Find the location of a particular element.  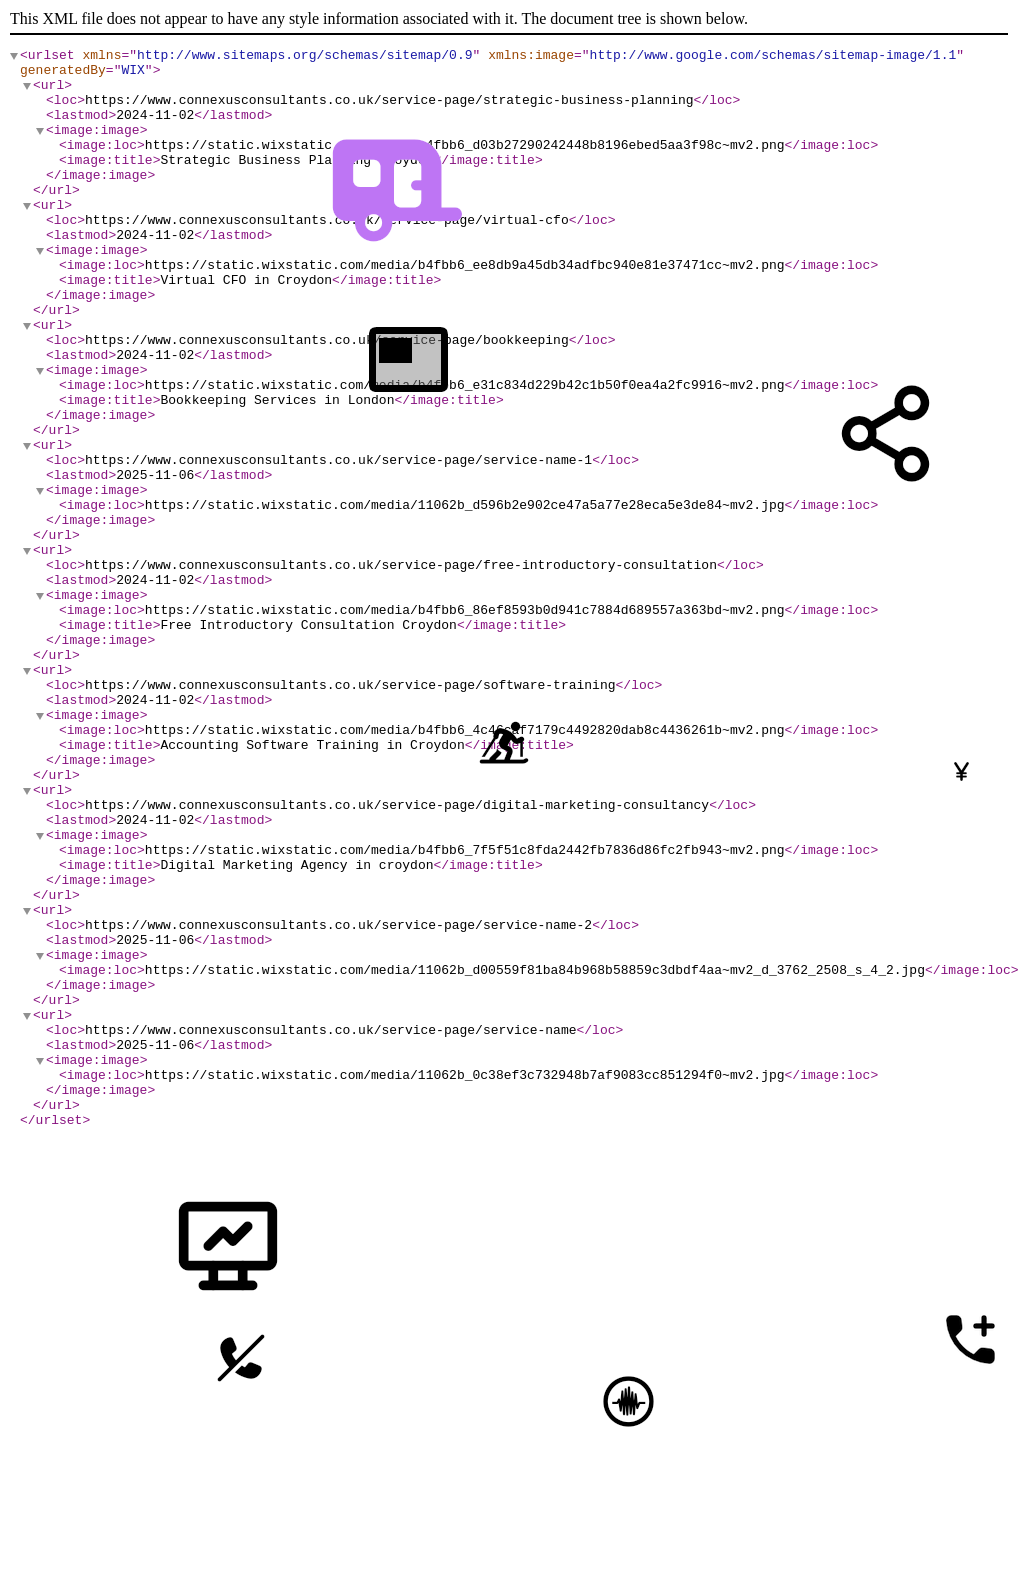

view device performance analytics is located at coordinates (228, 1246).